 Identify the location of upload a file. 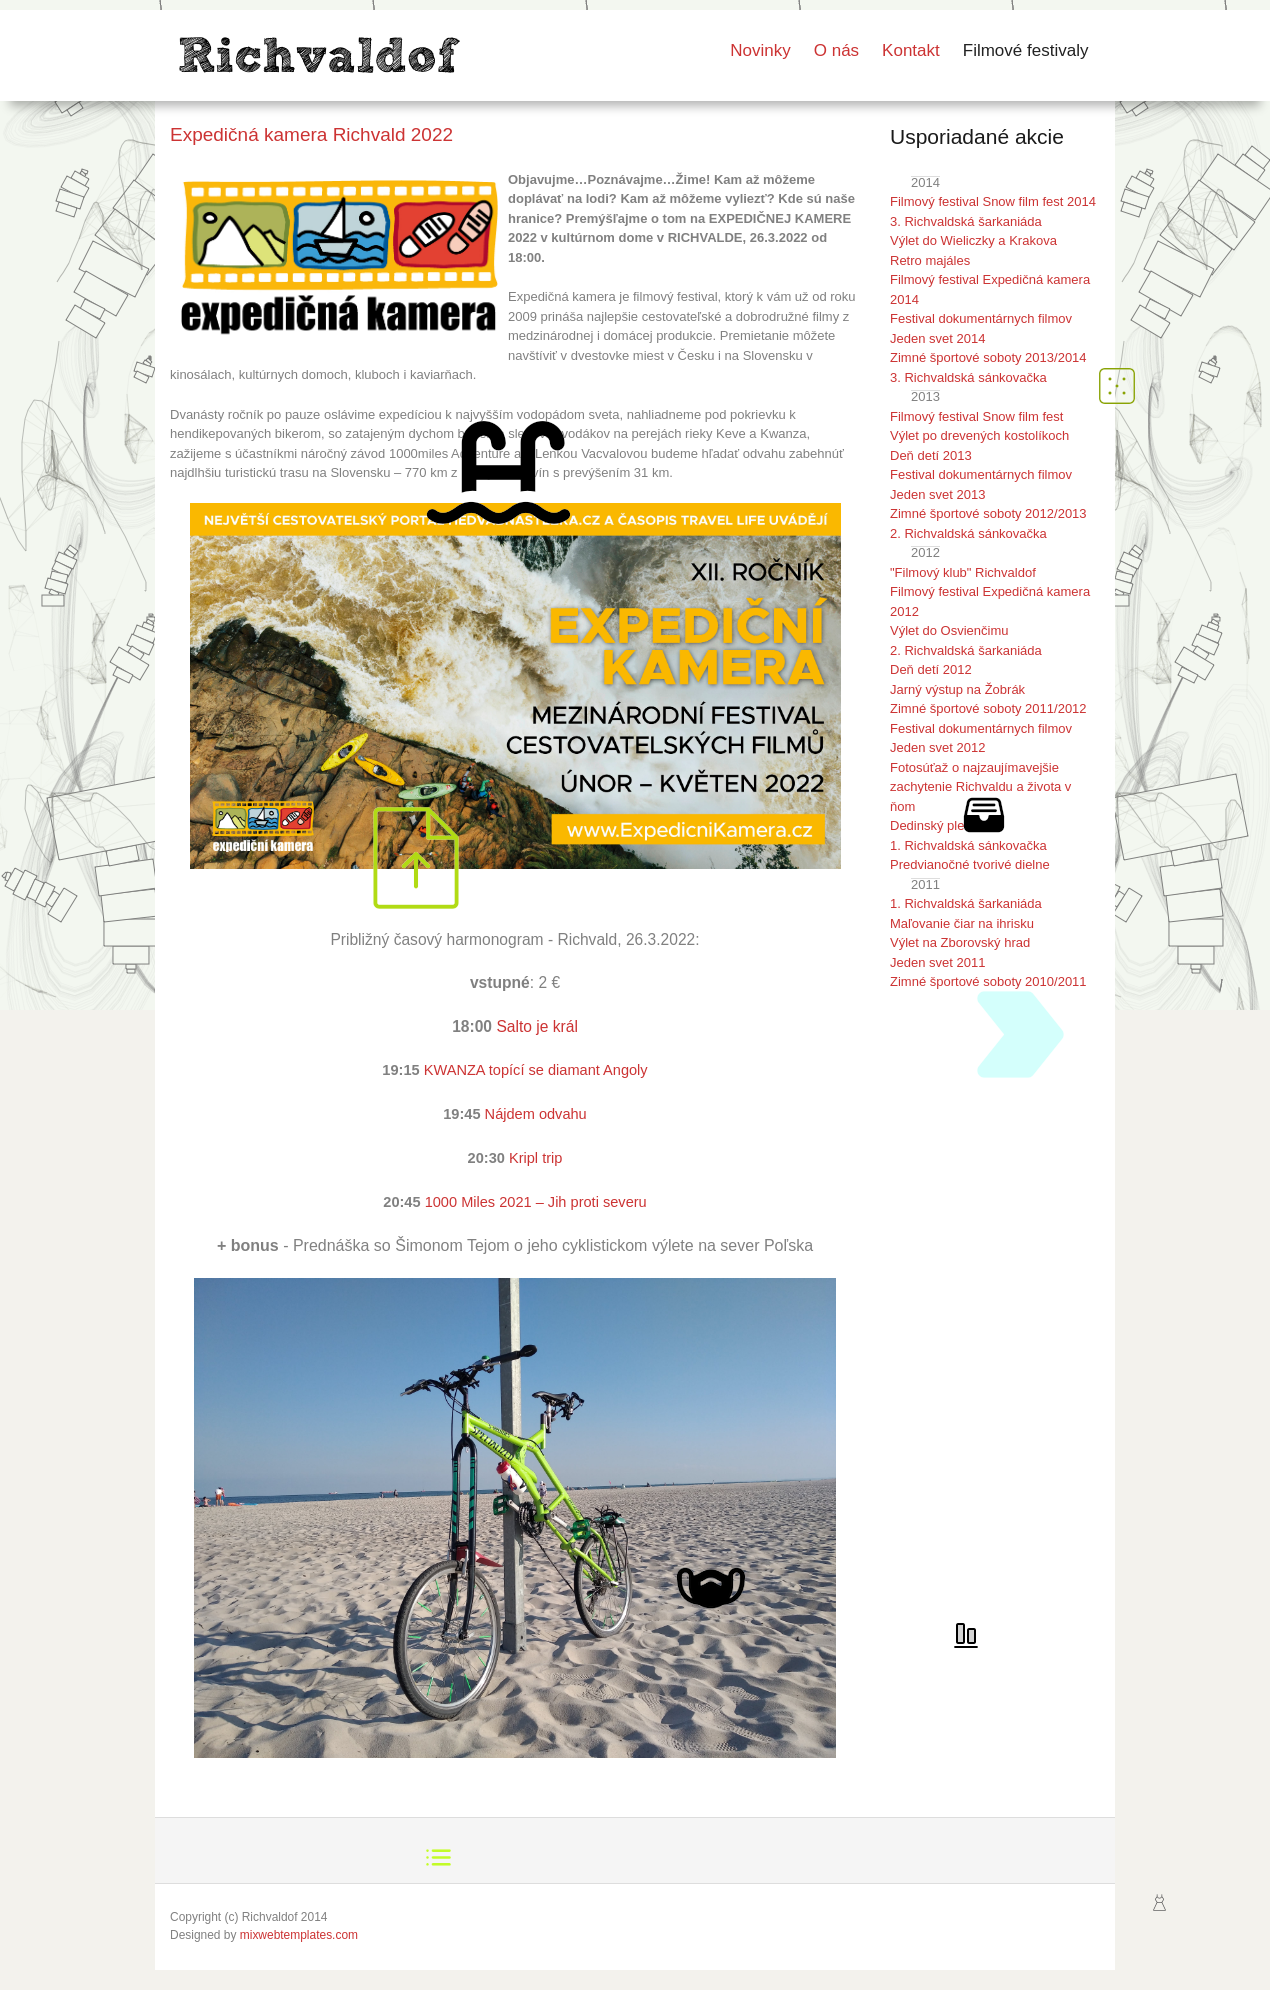
(416, 858).